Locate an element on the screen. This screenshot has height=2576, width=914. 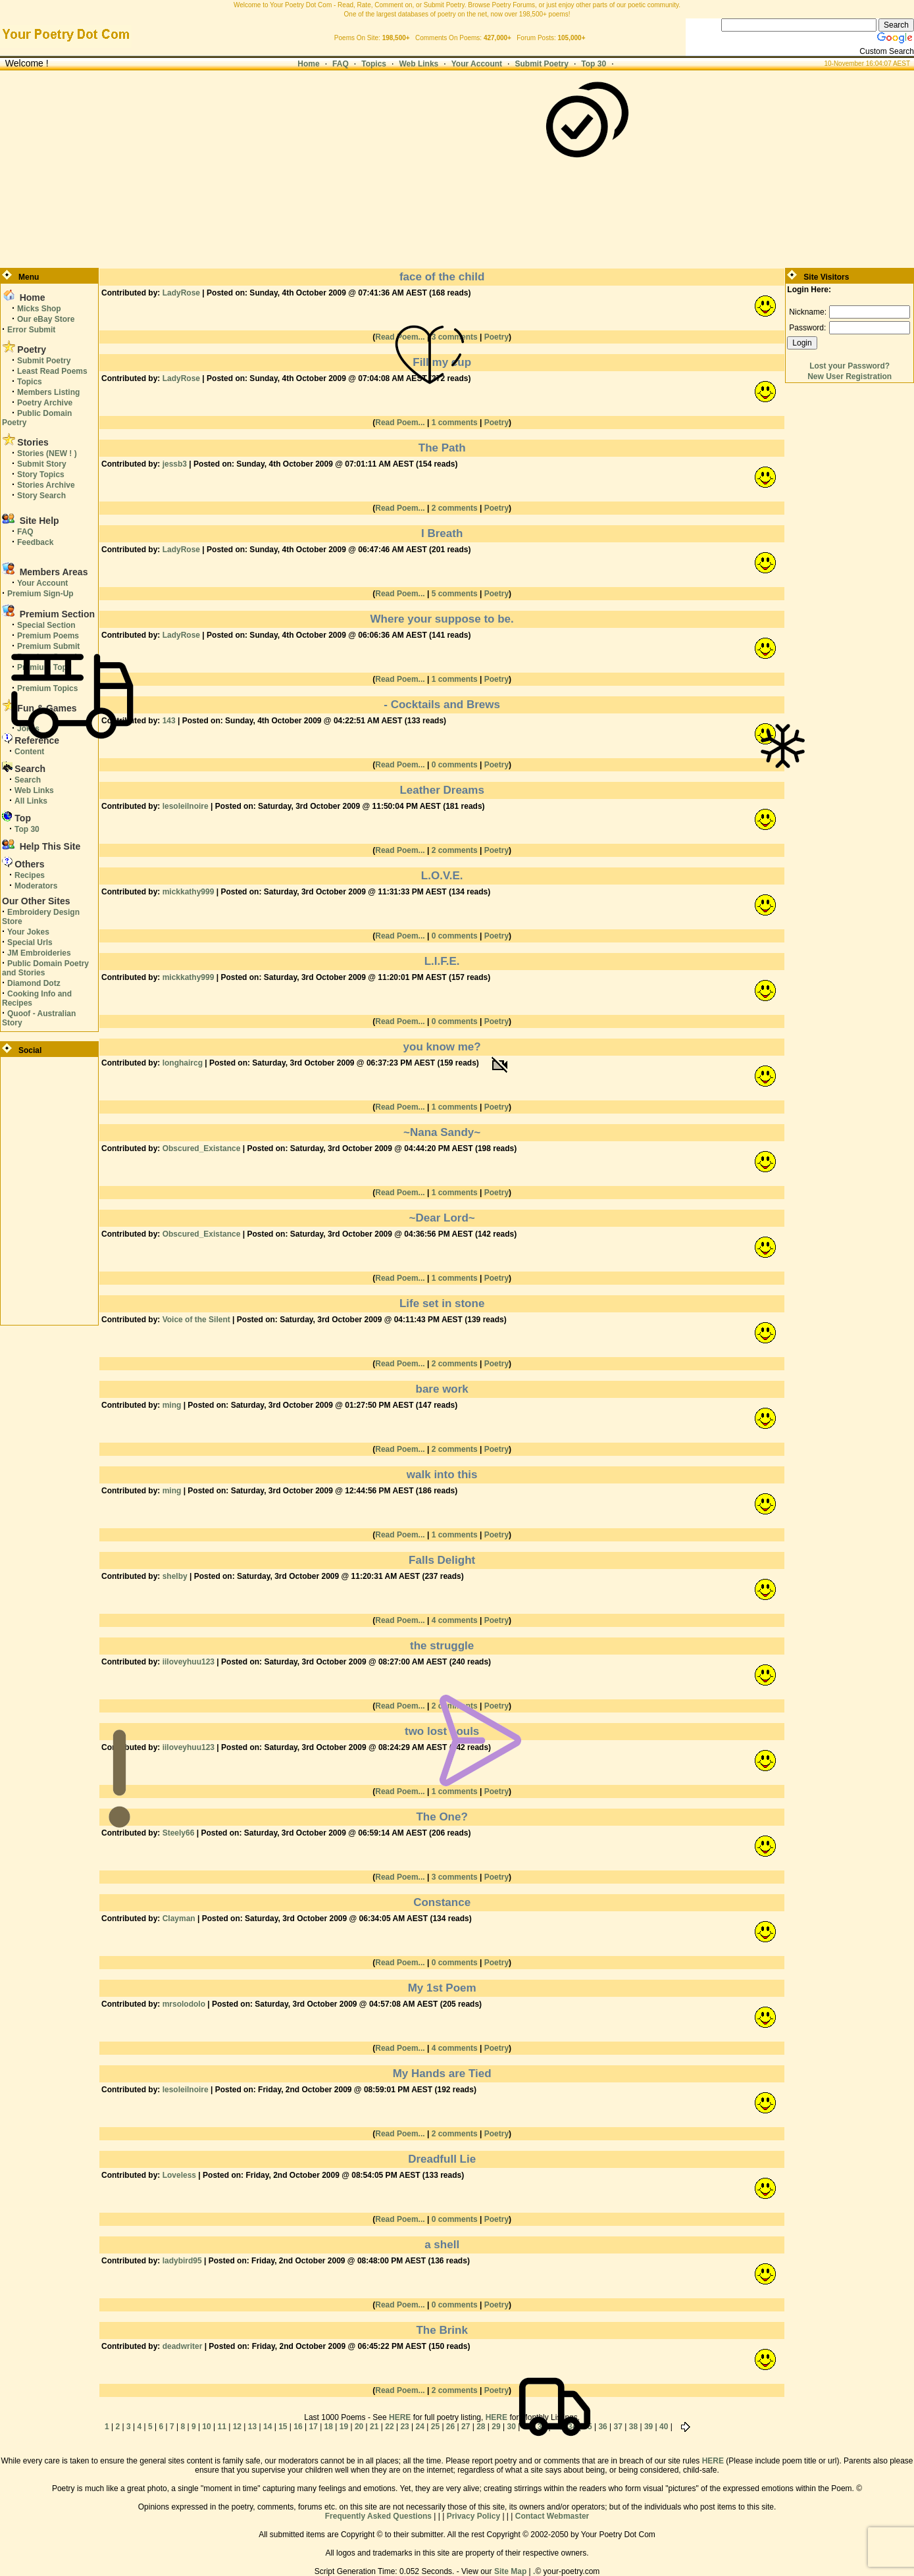
turn off camera or video is located at coordinates (499, 1065).